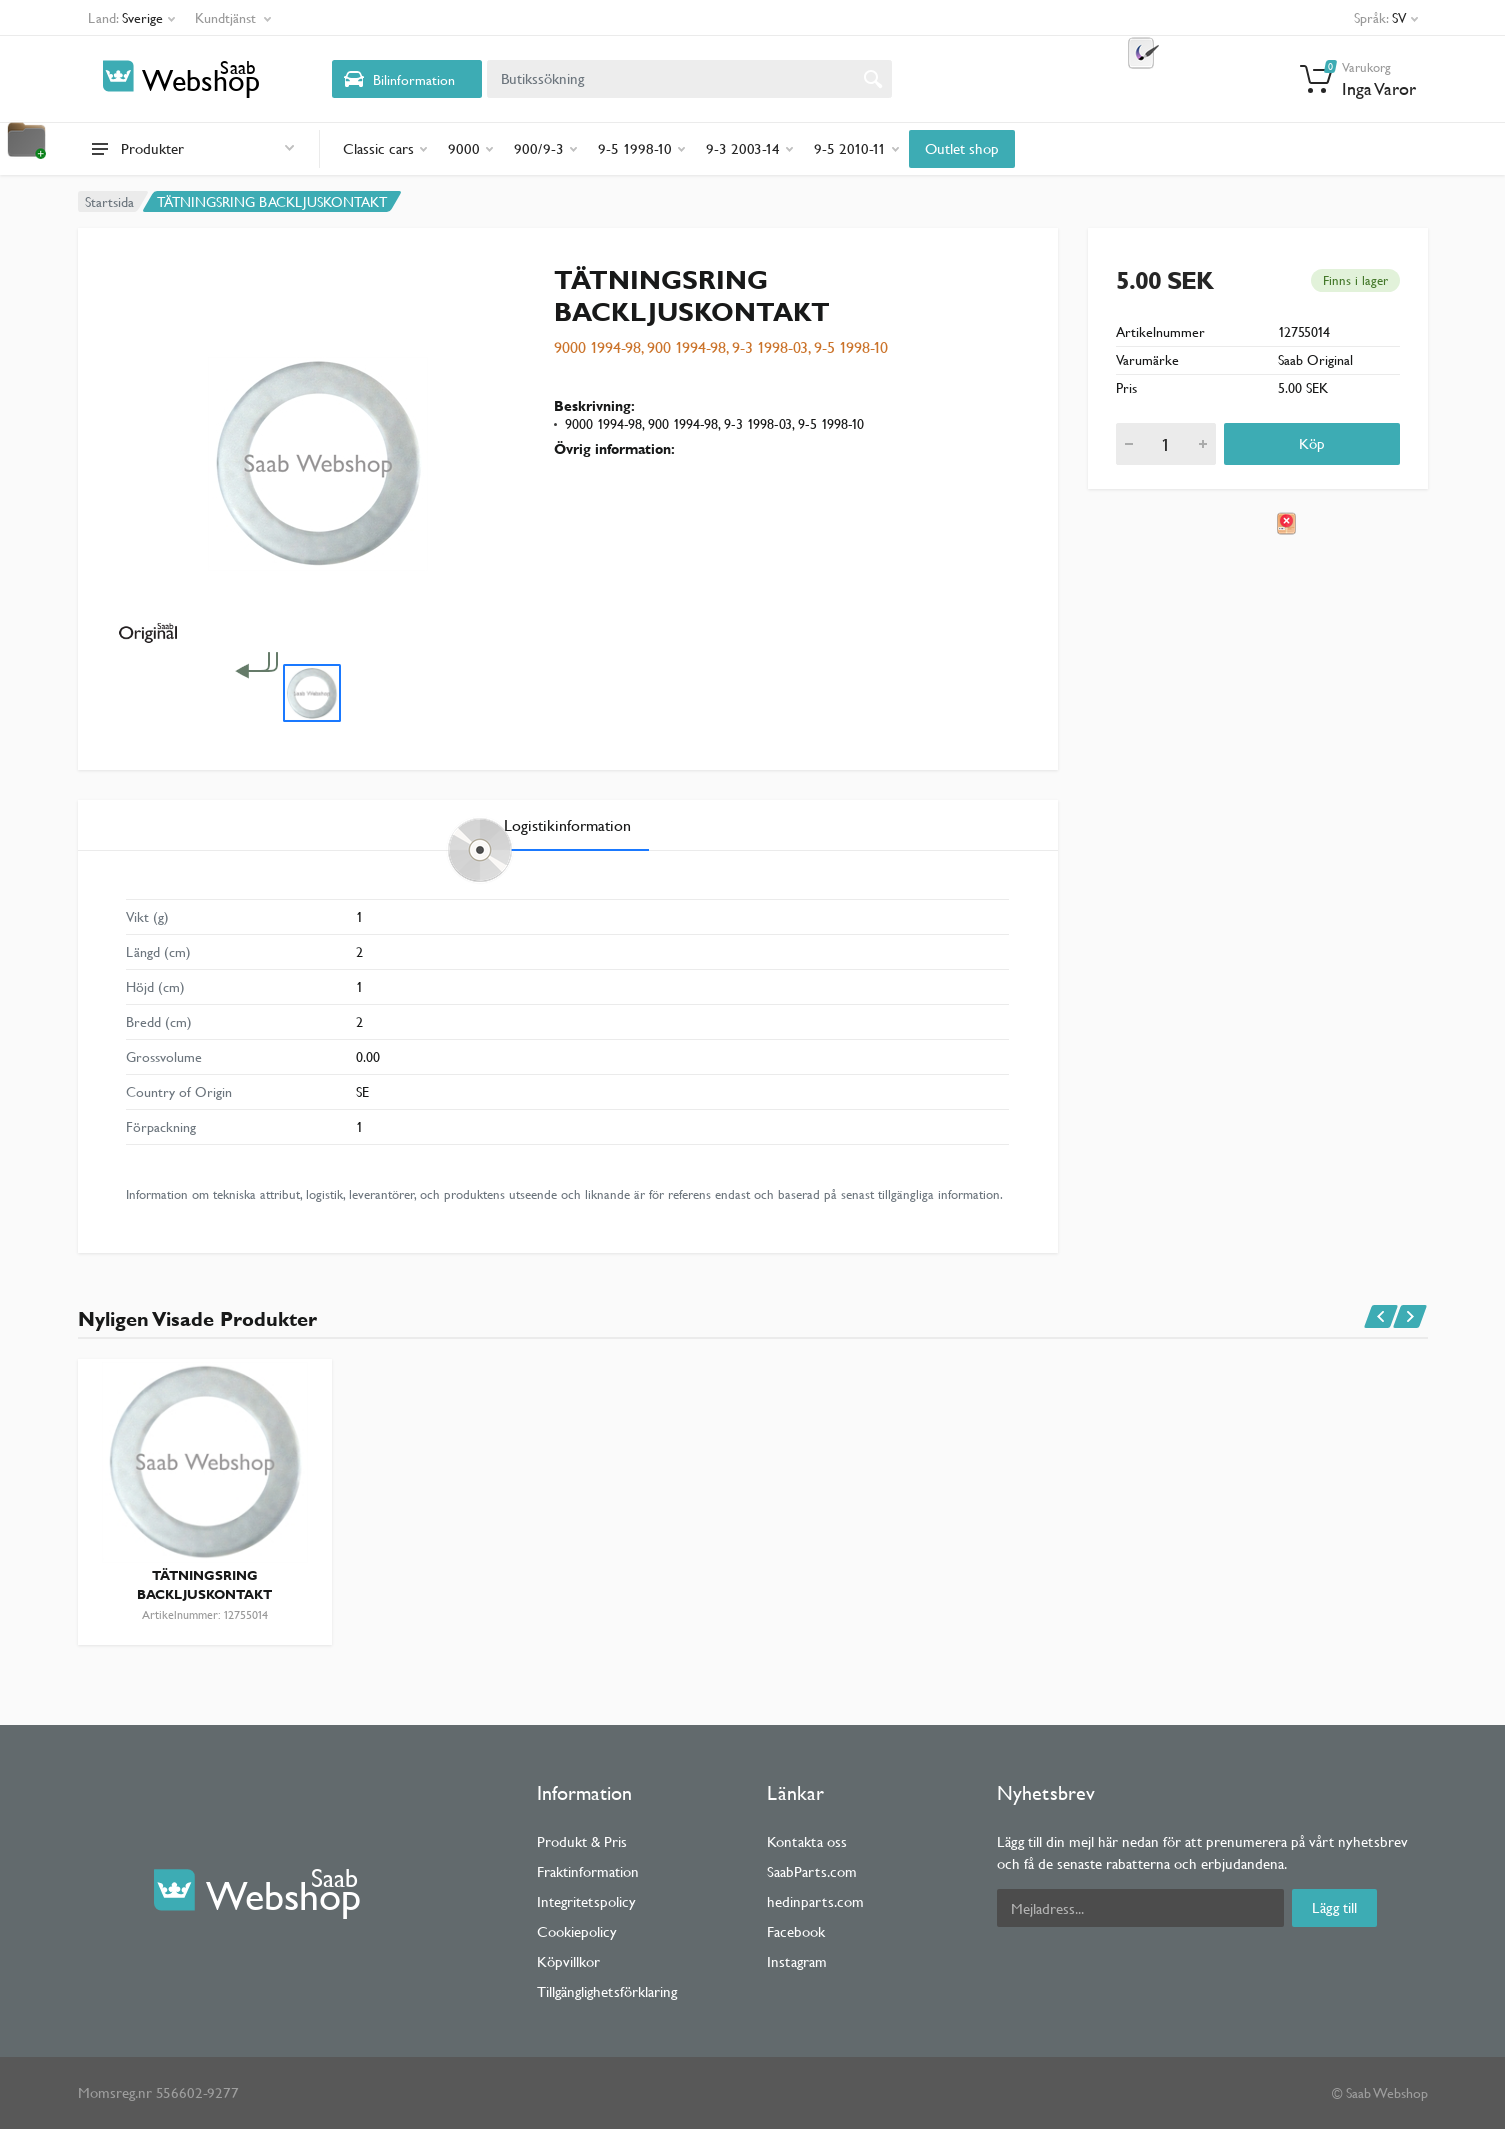 The height and width of the screenshot is (2129, 1505). What do you see at coordinates (1143, 53) in the screenshot?
I see `create a new application or software project` at bounding box center [1143, 53].